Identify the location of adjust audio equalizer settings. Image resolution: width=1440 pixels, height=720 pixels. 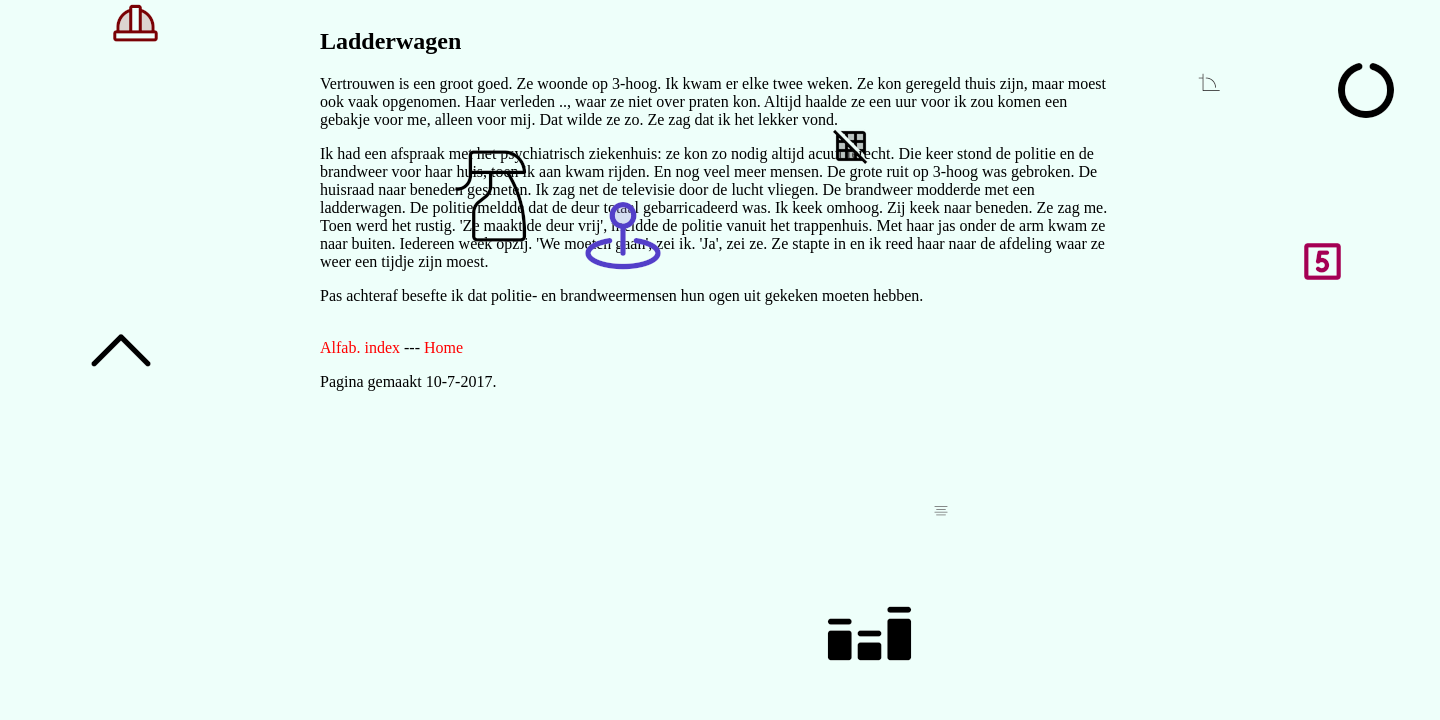
(869, 633).